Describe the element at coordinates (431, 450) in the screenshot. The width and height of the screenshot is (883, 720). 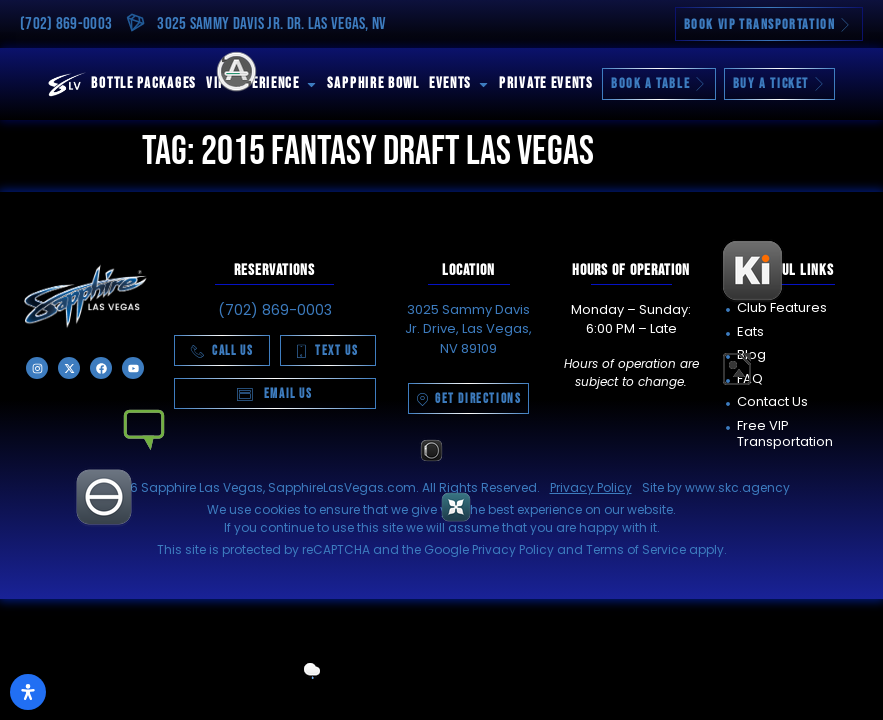
I see `open the Apple Watch app` at that location.